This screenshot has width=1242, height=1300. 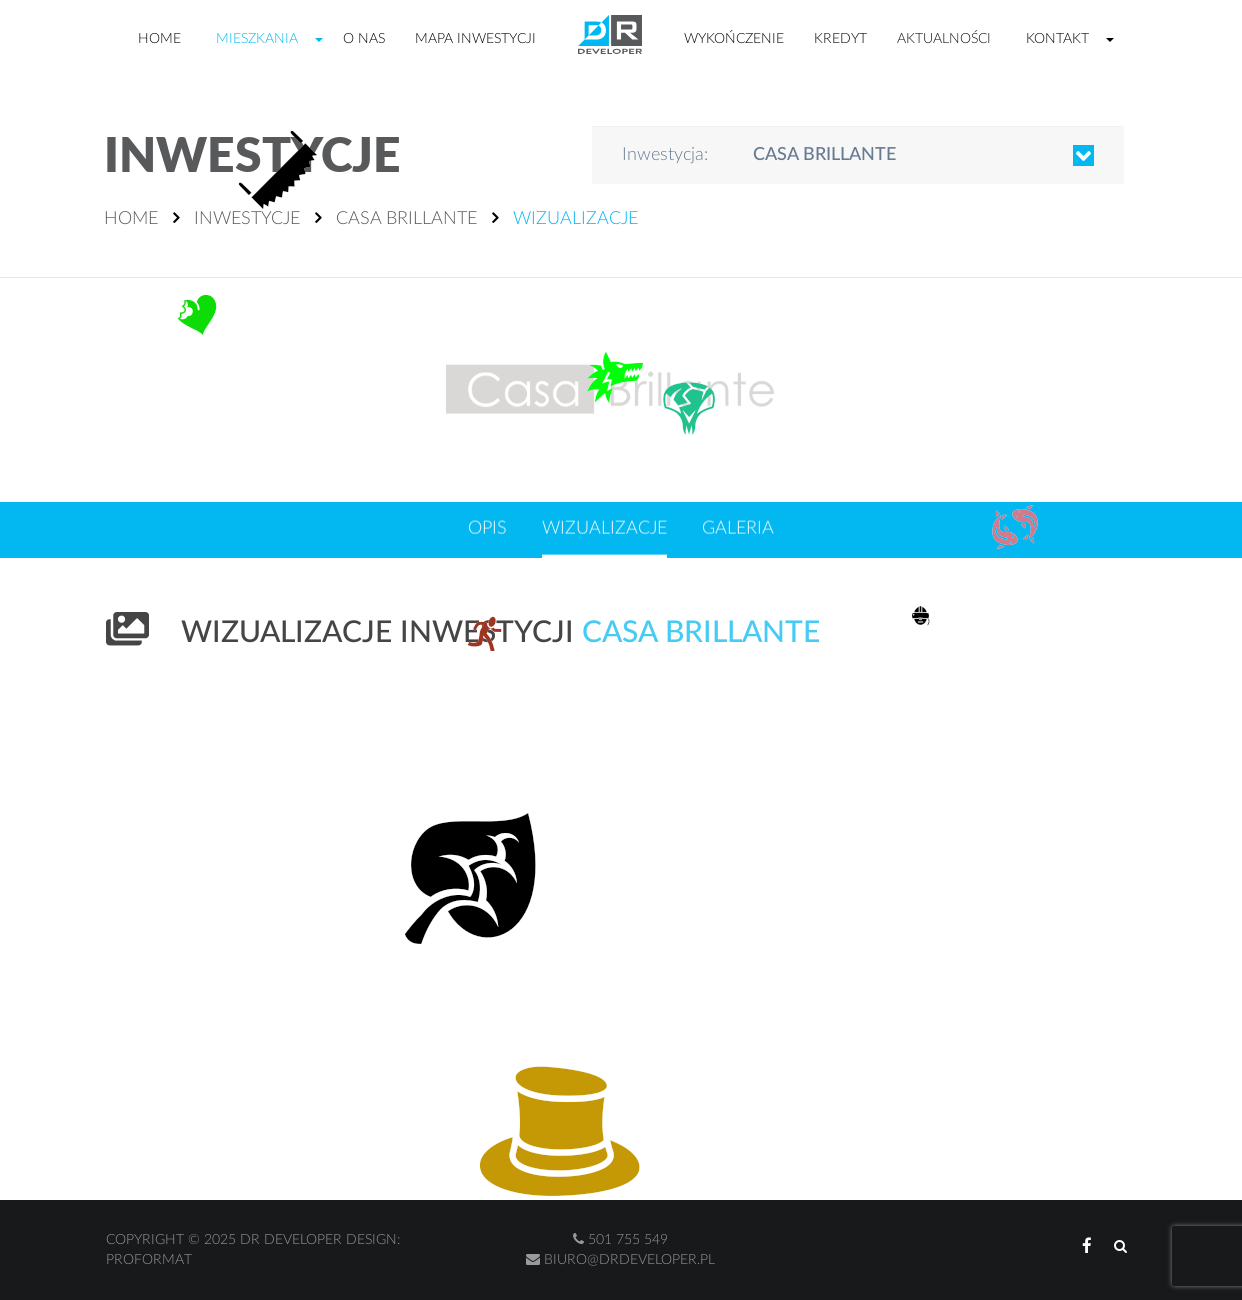 What do you see at coordinates (196, 315) in the screenshot?
I see `indicates damage or health loss in a game` at bounding box center [196, 315].